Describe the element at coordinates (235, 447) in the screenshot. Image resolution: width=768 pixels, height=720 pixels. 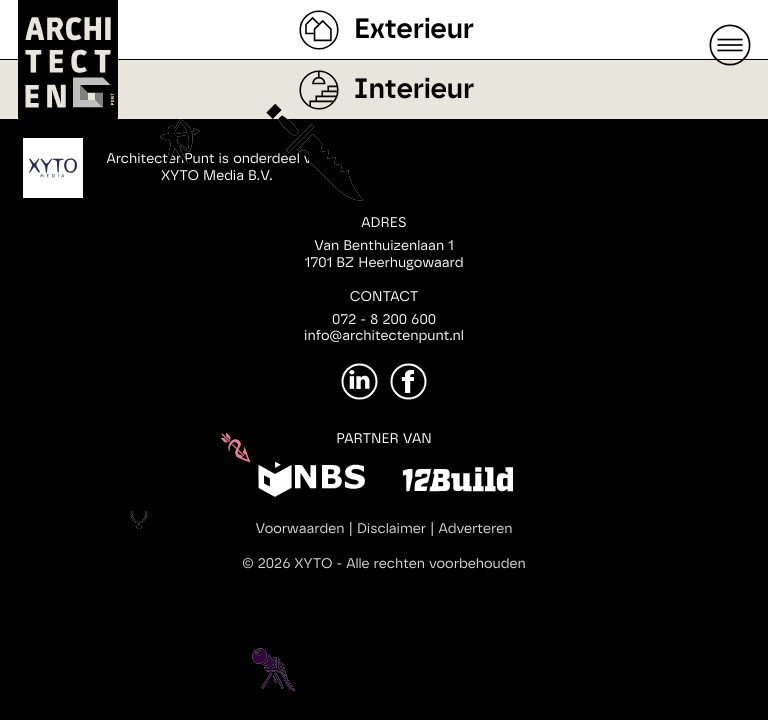
I see `indicates a spiral or curved shot trajectory` at that location.